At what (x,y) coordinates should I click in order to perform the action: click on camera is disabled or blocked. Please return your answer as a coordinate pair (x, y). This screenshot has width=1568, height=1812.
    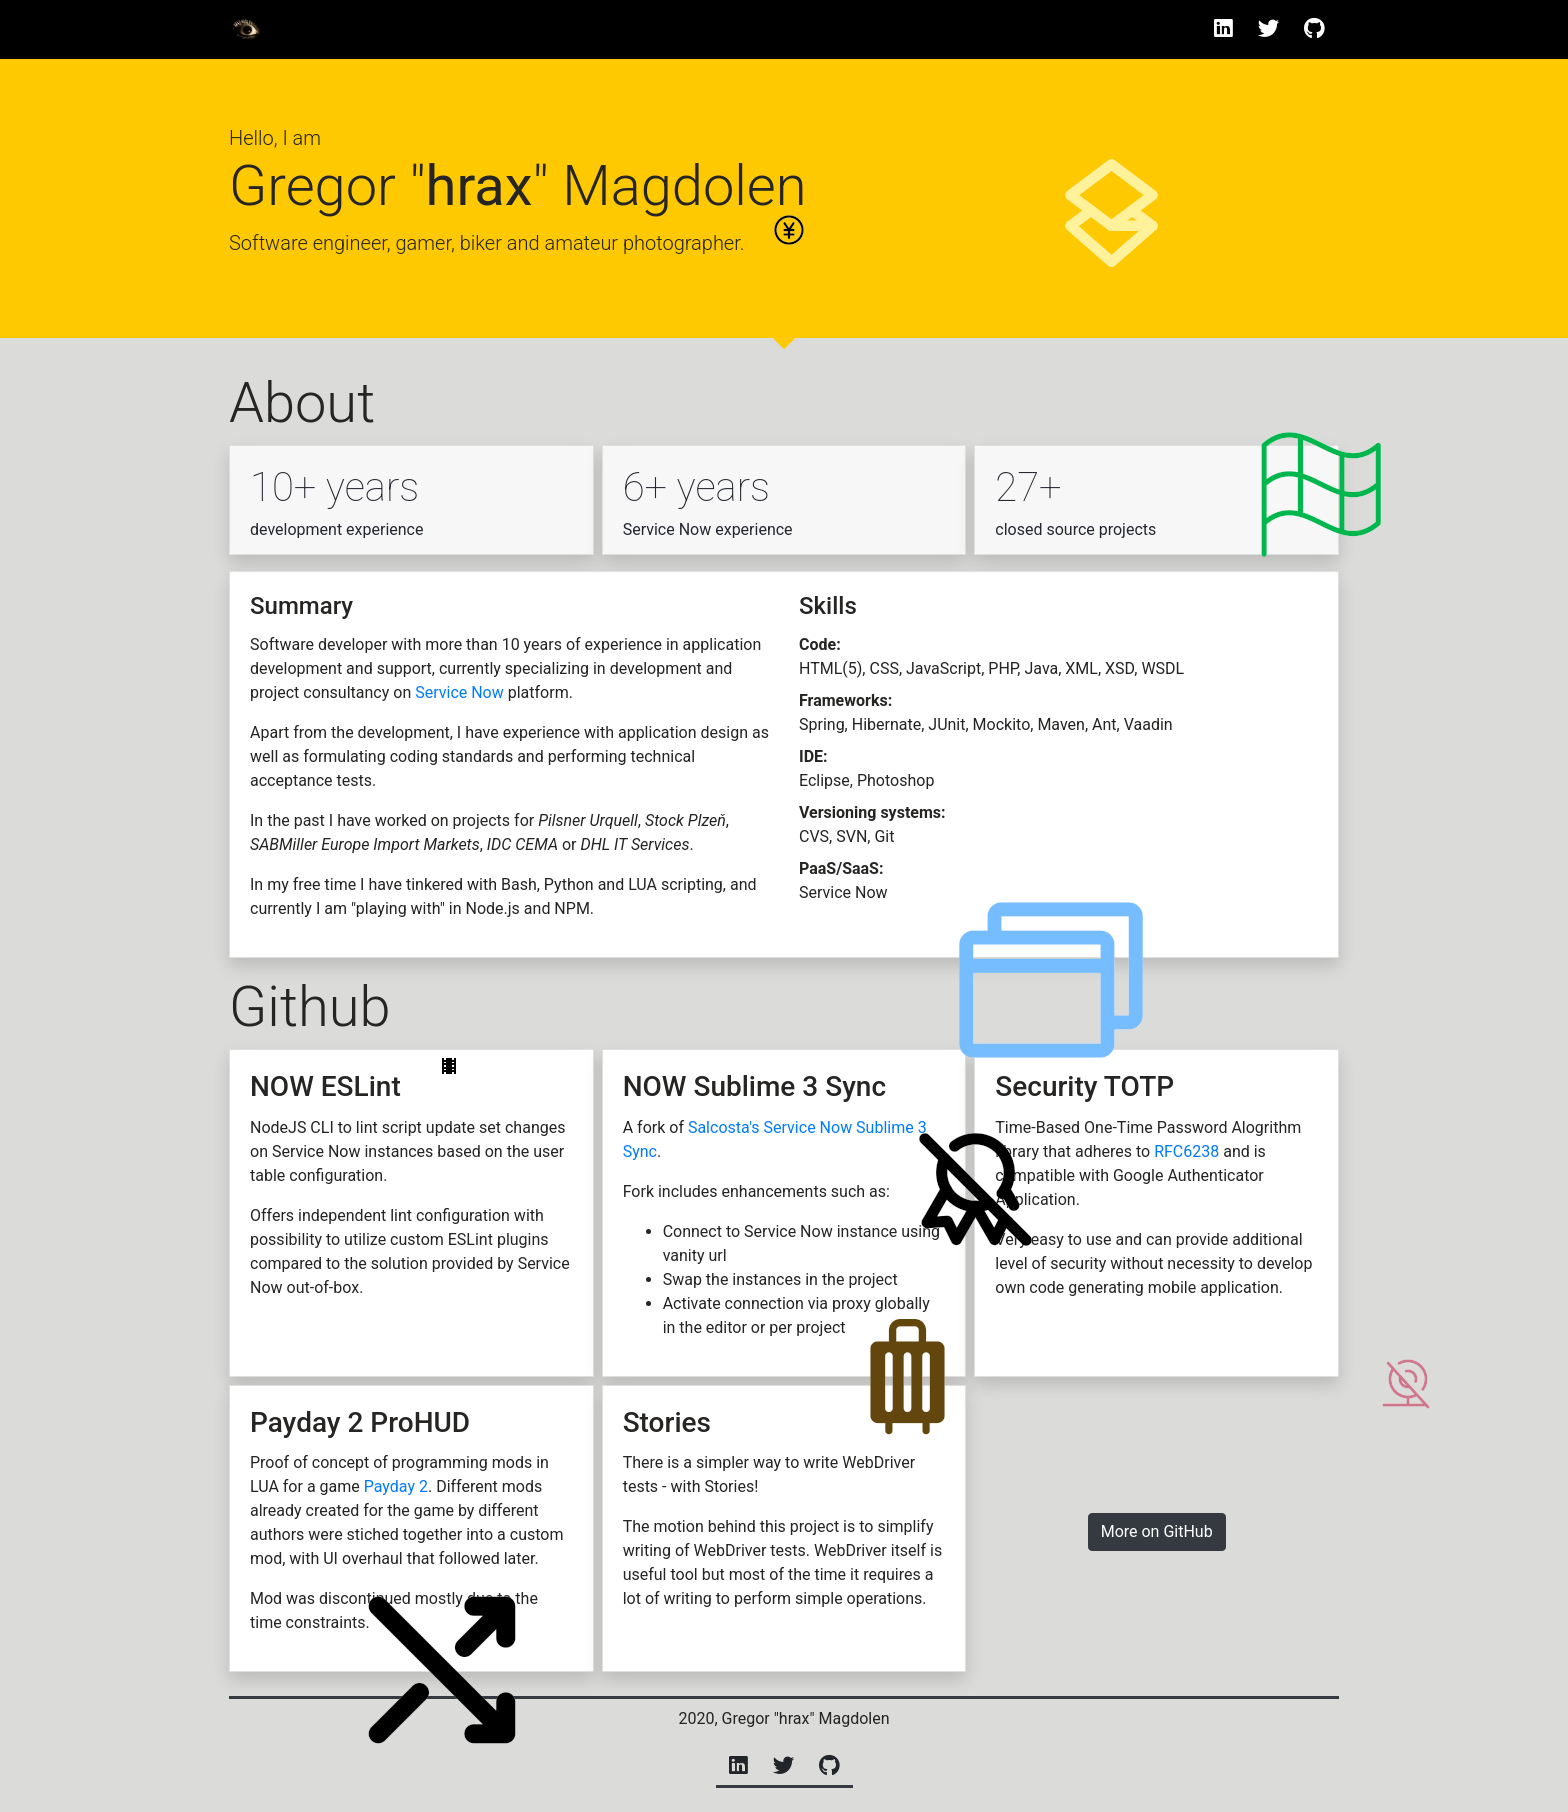
    Looking at the image, I should click on (1408, 1385).